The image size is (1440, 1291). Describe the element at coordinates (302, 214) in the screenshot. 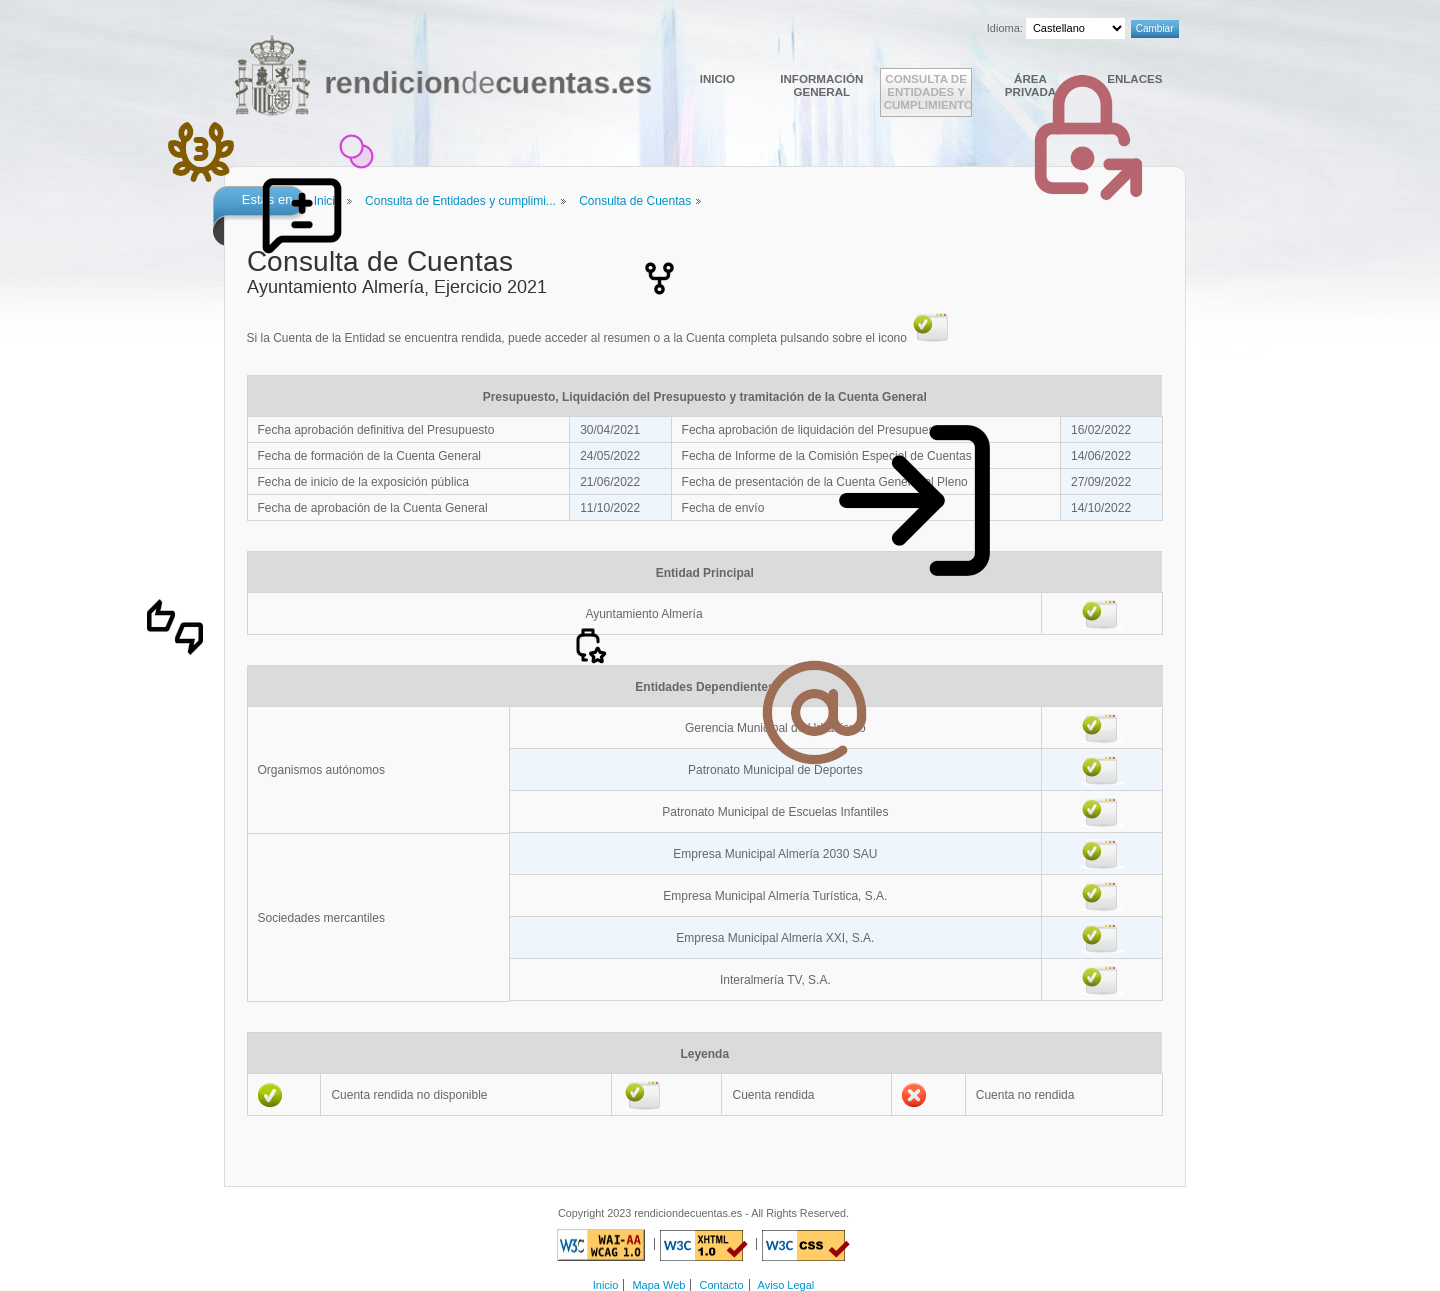

I see `compare or show differences between messages` at that location.